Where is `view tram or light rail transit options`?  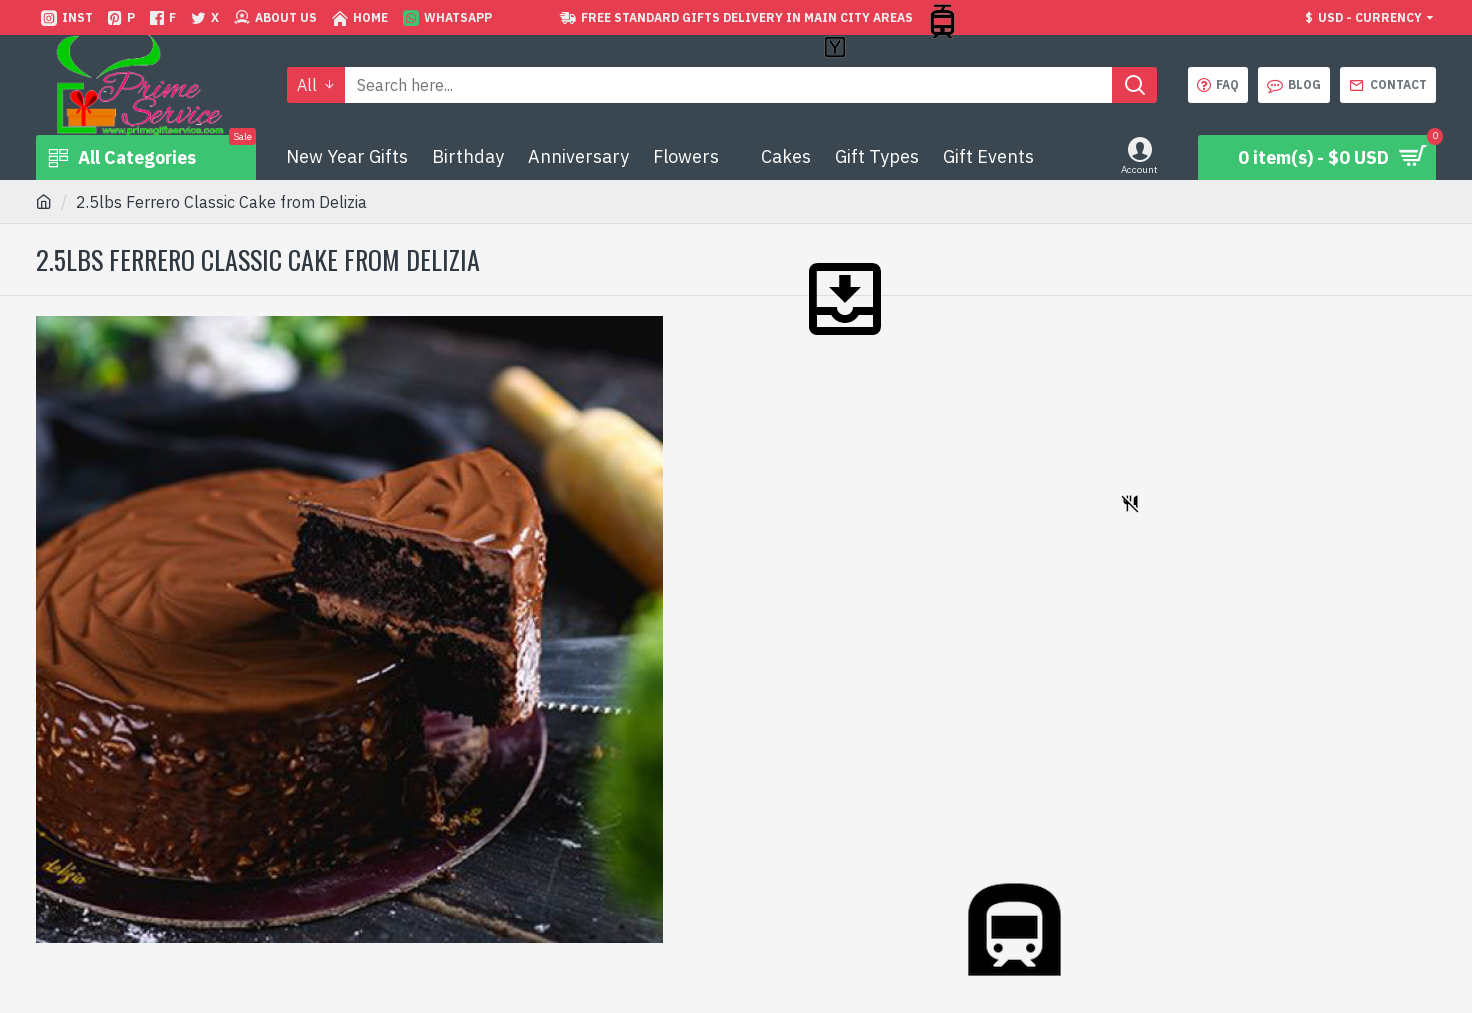 view tram or light rail transit options is located at coordinates (942, 21).